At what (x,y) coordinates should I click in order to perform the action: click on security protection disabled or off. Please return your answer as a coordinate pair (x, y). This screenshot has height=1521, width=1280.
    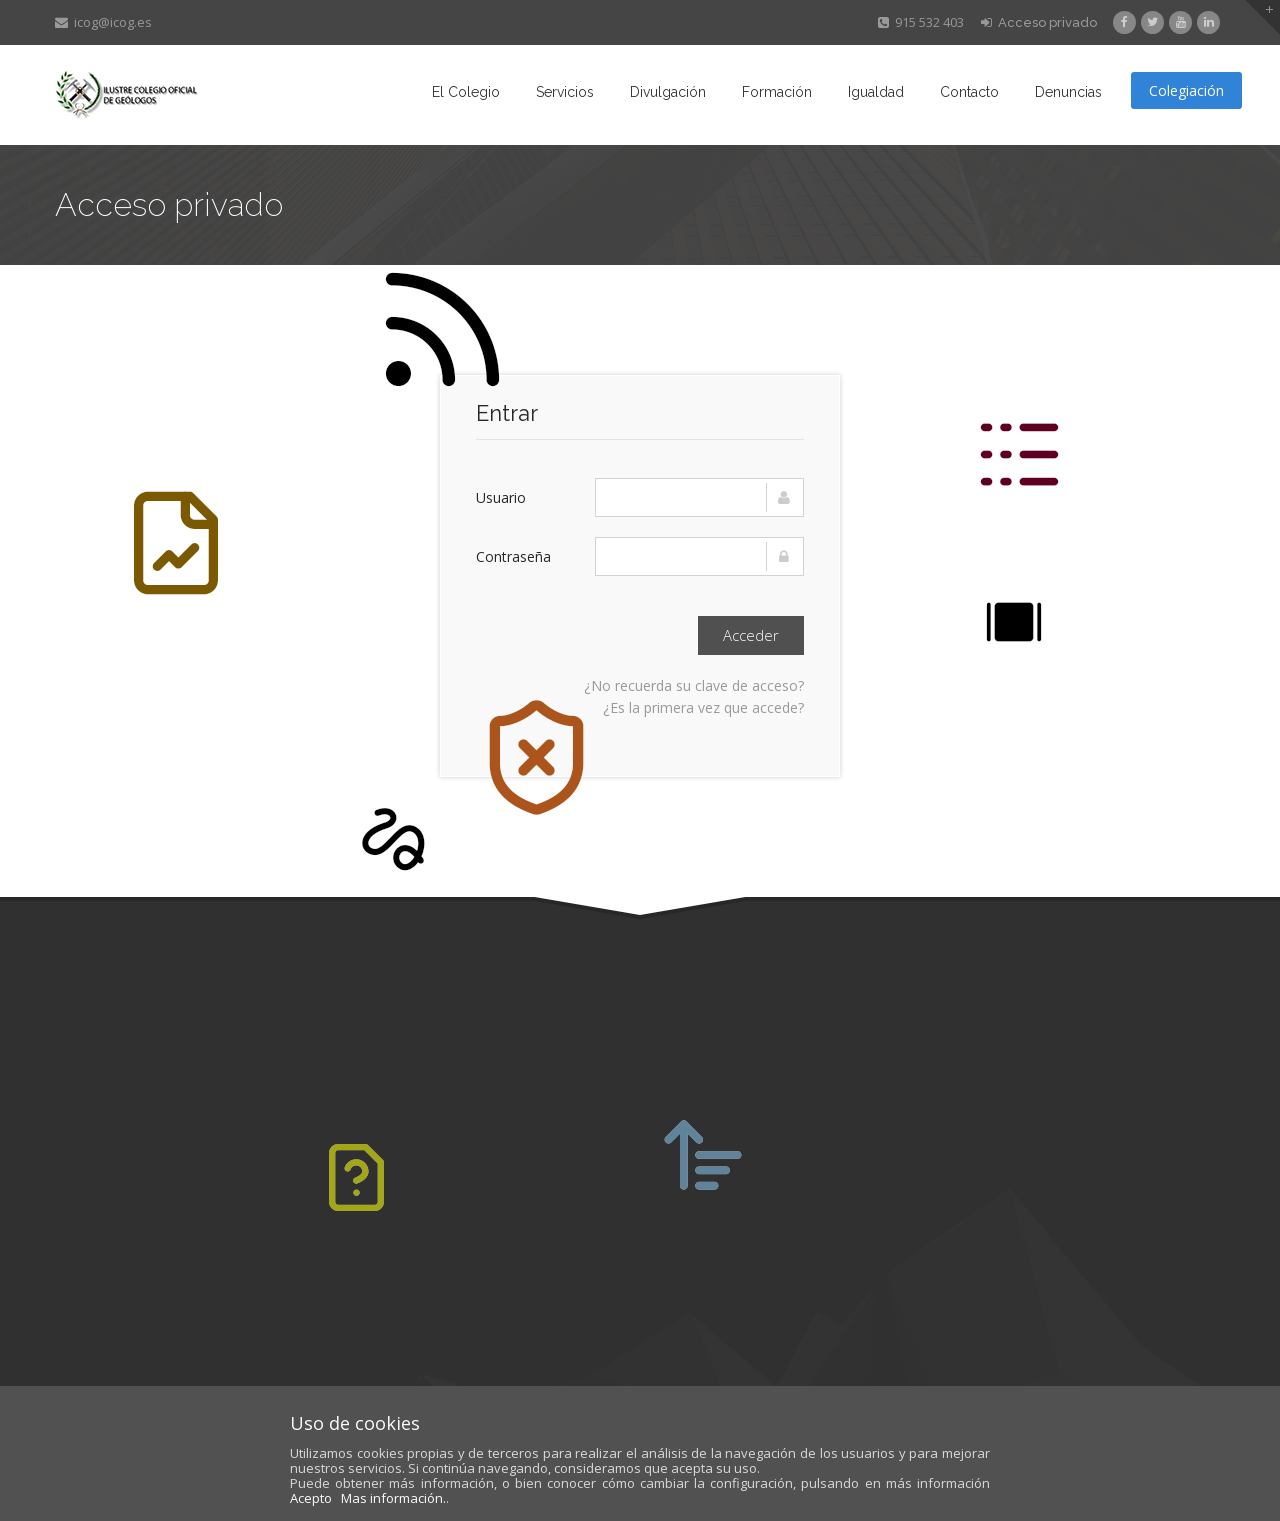
    Looking at the image, I should click on (536, 757).